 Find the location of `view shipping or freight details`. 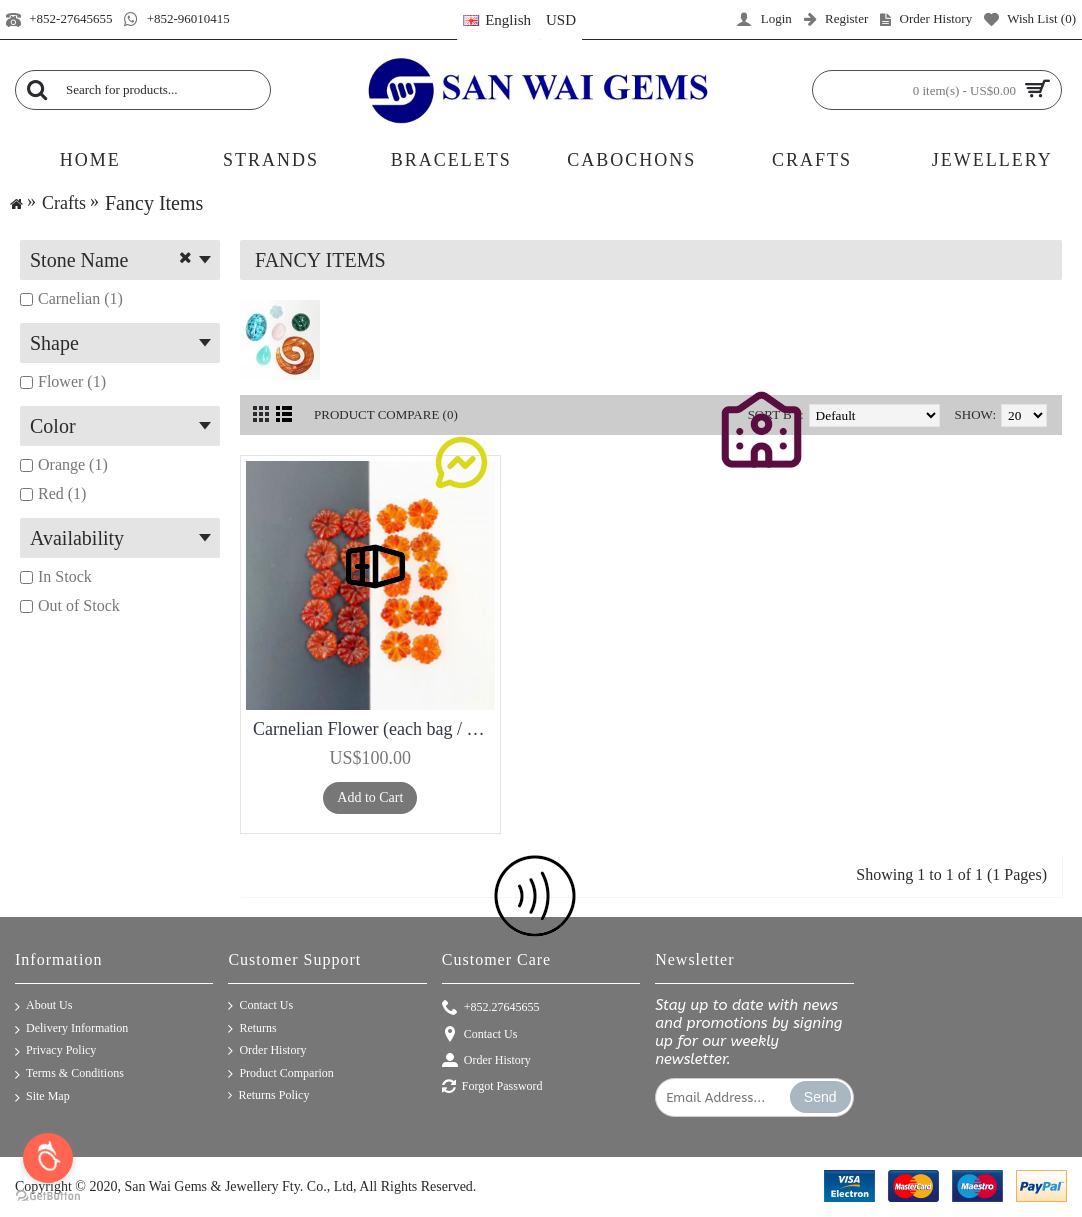

view shipping or freight details is located at coordinates (375, 566).